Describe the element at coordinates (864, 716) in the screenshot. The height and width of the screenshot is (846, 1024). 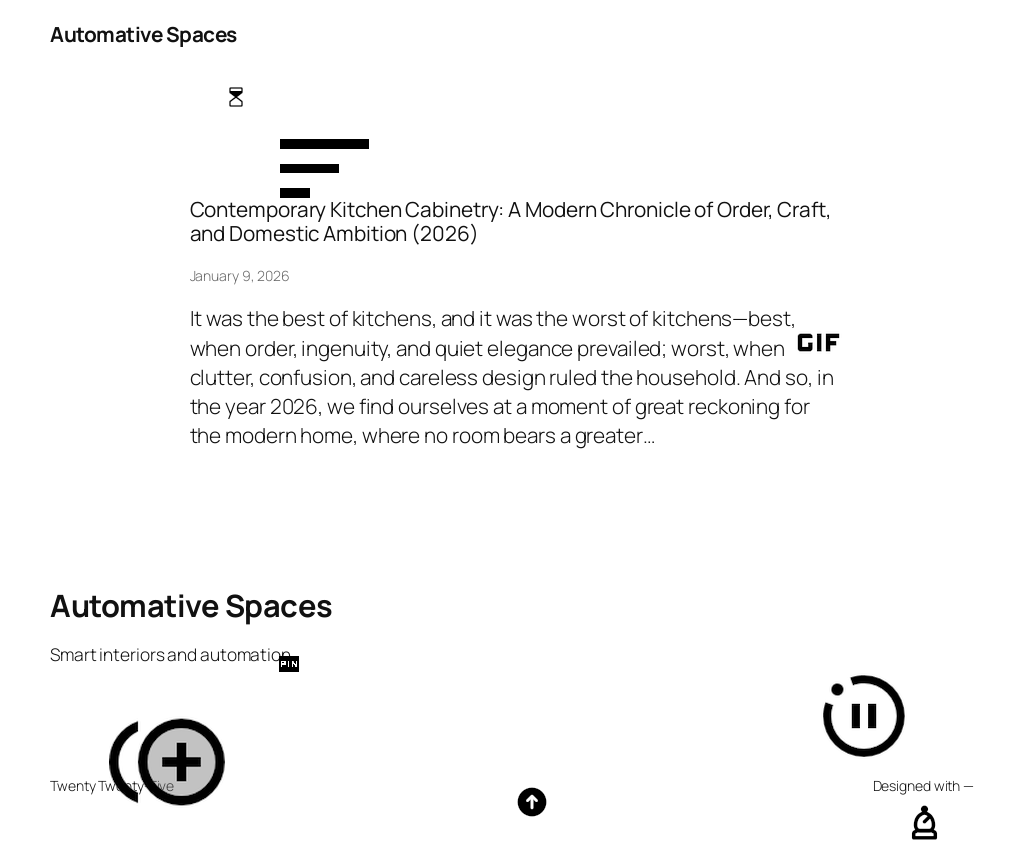
I see `pause motion photo playback` at that location.